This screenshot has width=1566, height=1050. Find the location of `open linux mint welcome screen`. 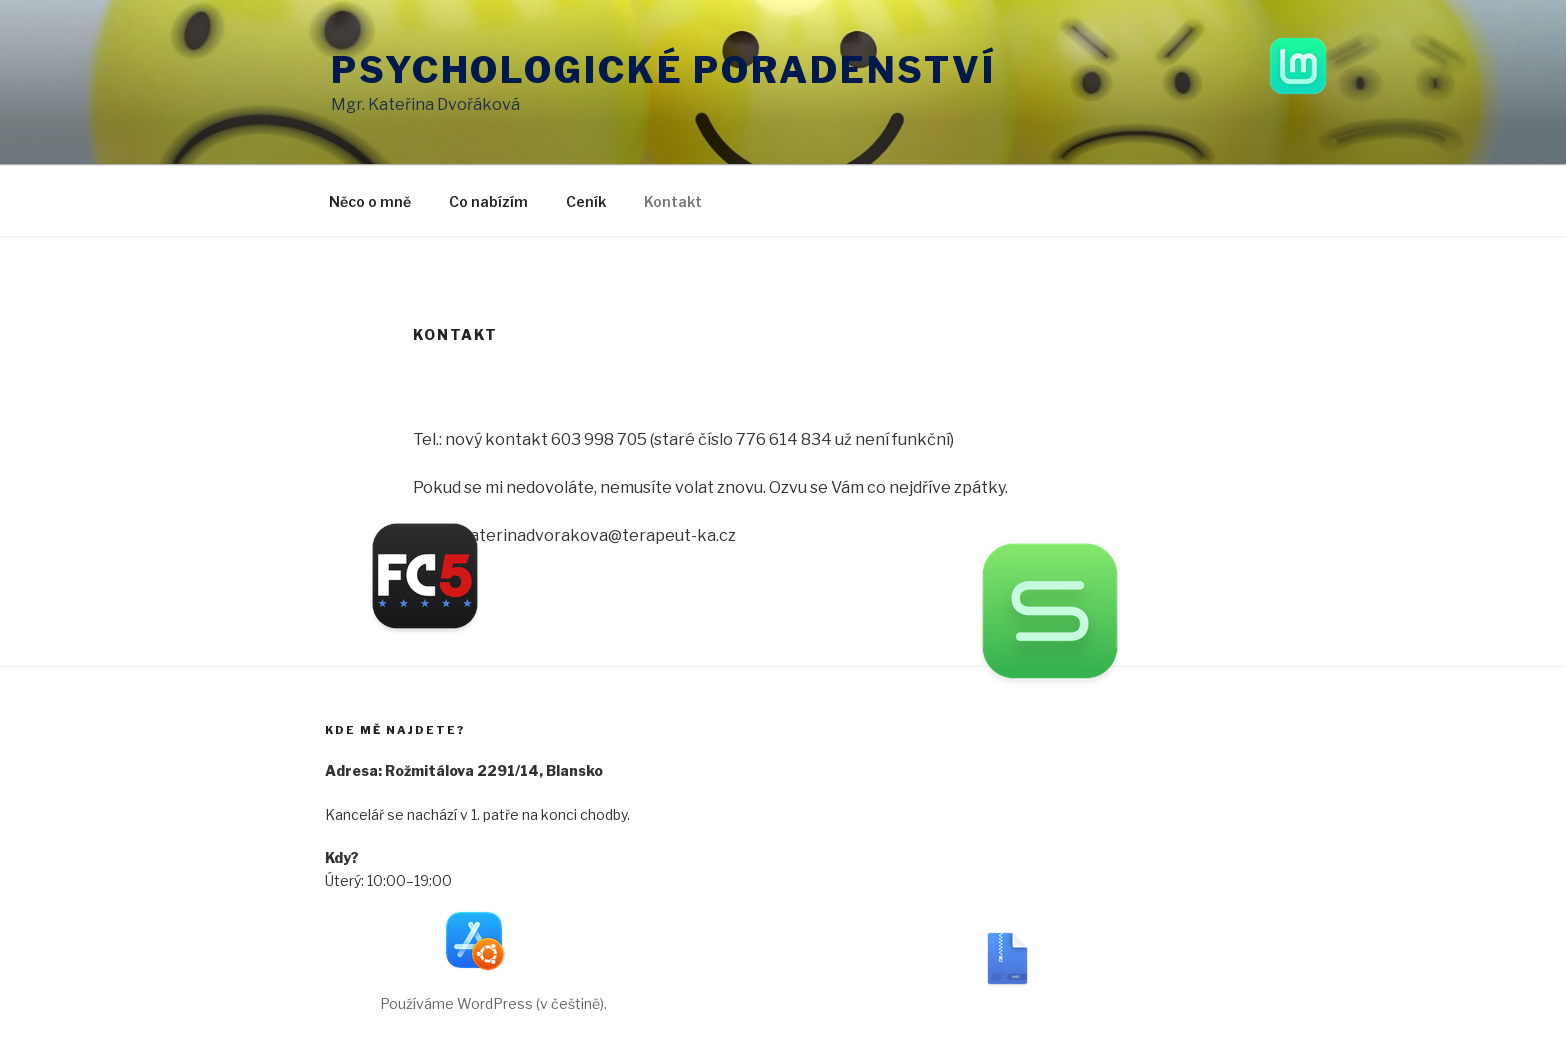

open linux mint welcome screen is located at coordinates (1298, 66).